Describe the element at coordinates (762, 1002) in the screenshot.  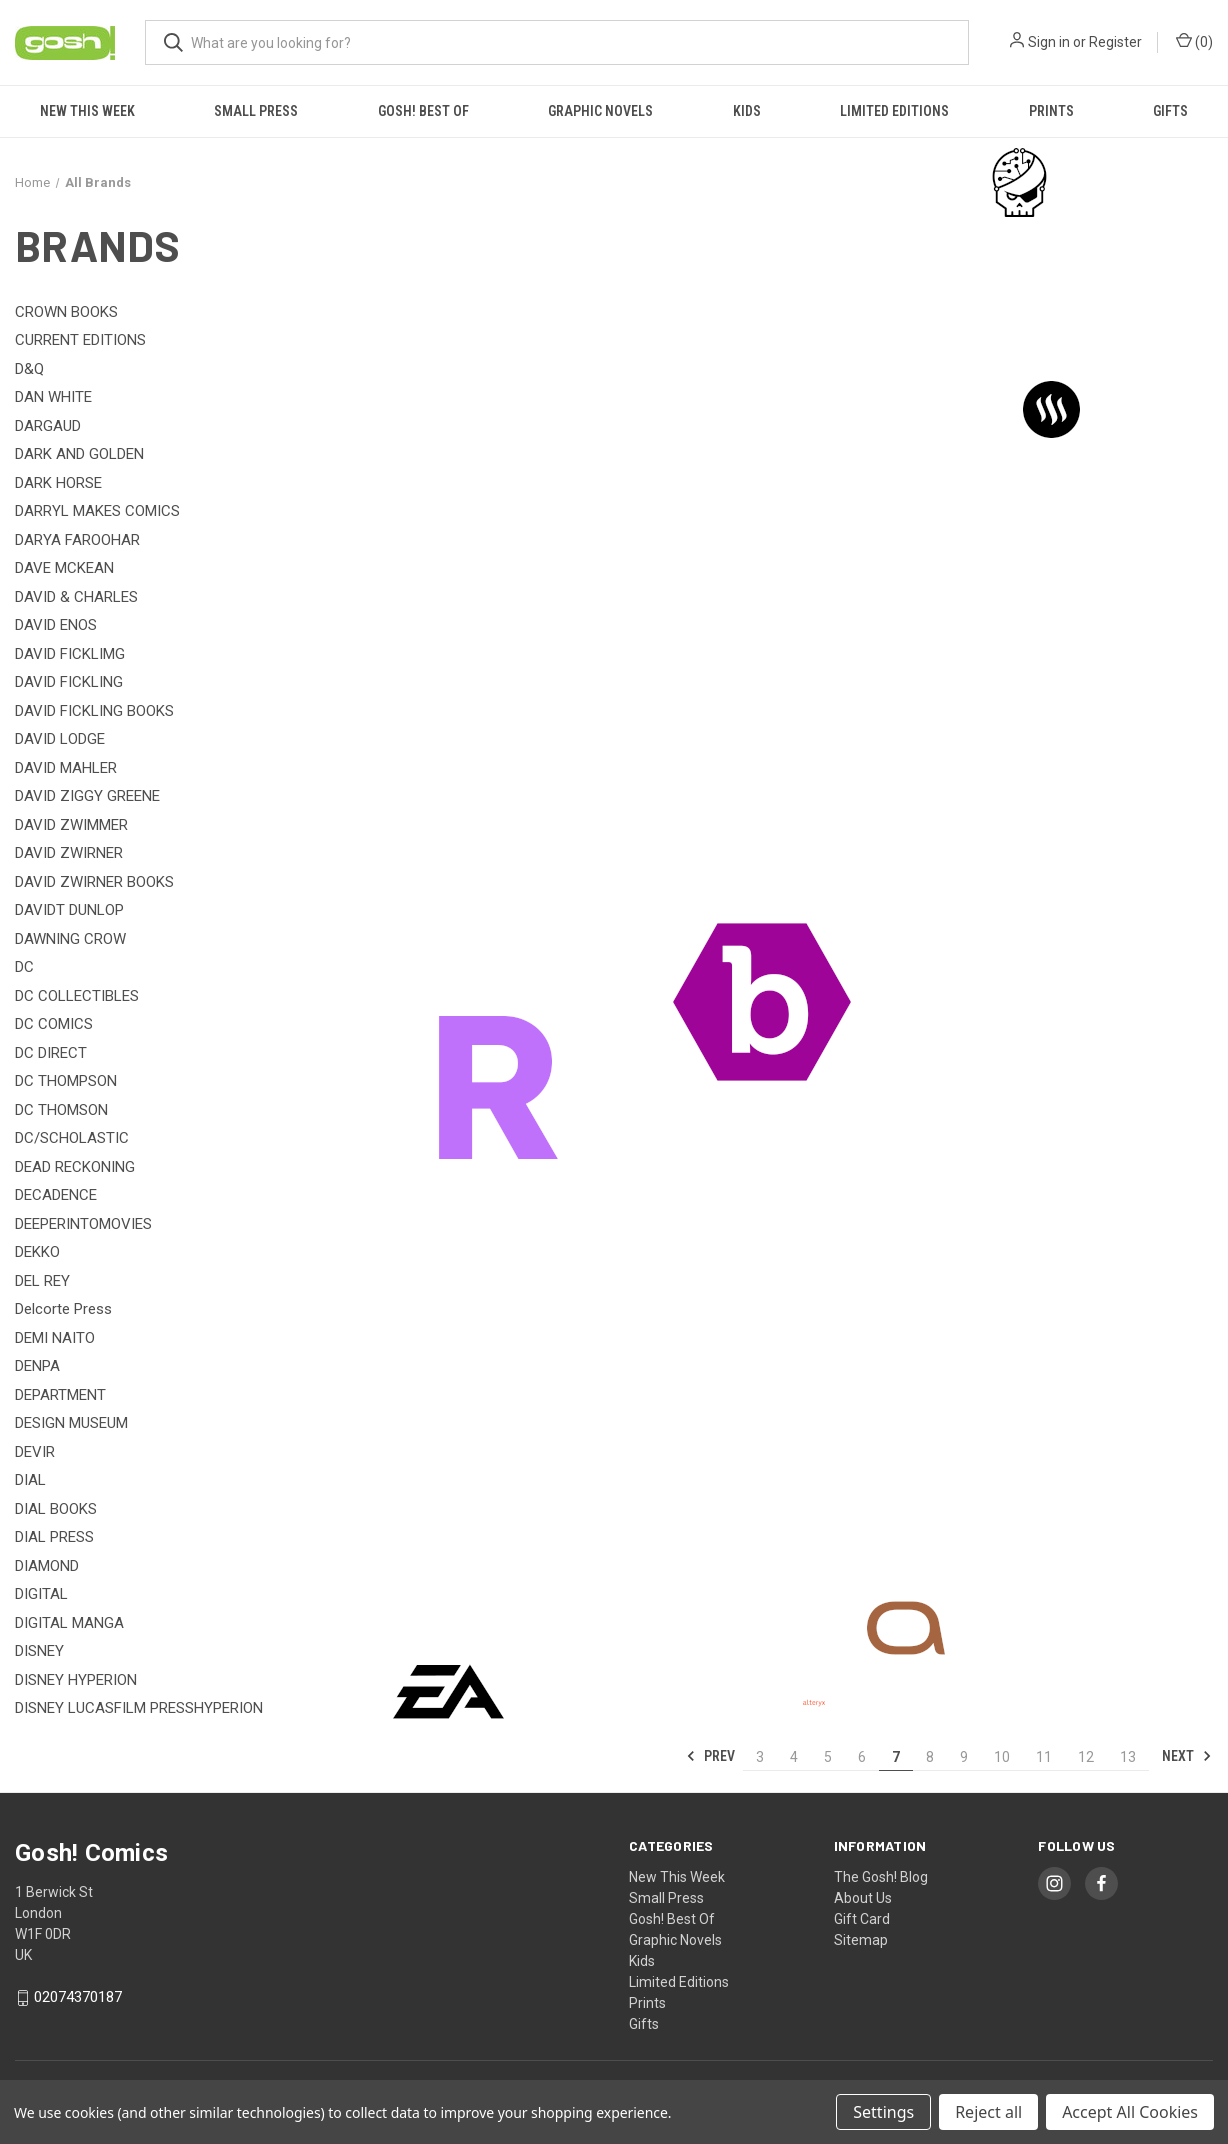
I see `visit bugcrowd security platform` at that location.